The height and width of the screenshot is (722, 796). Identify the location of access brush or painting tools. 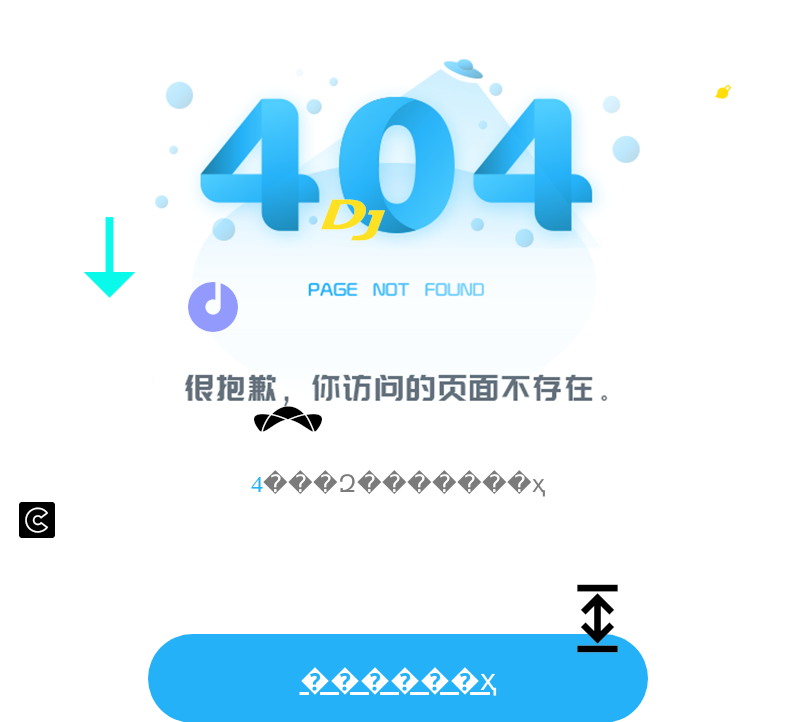
(723, 92).